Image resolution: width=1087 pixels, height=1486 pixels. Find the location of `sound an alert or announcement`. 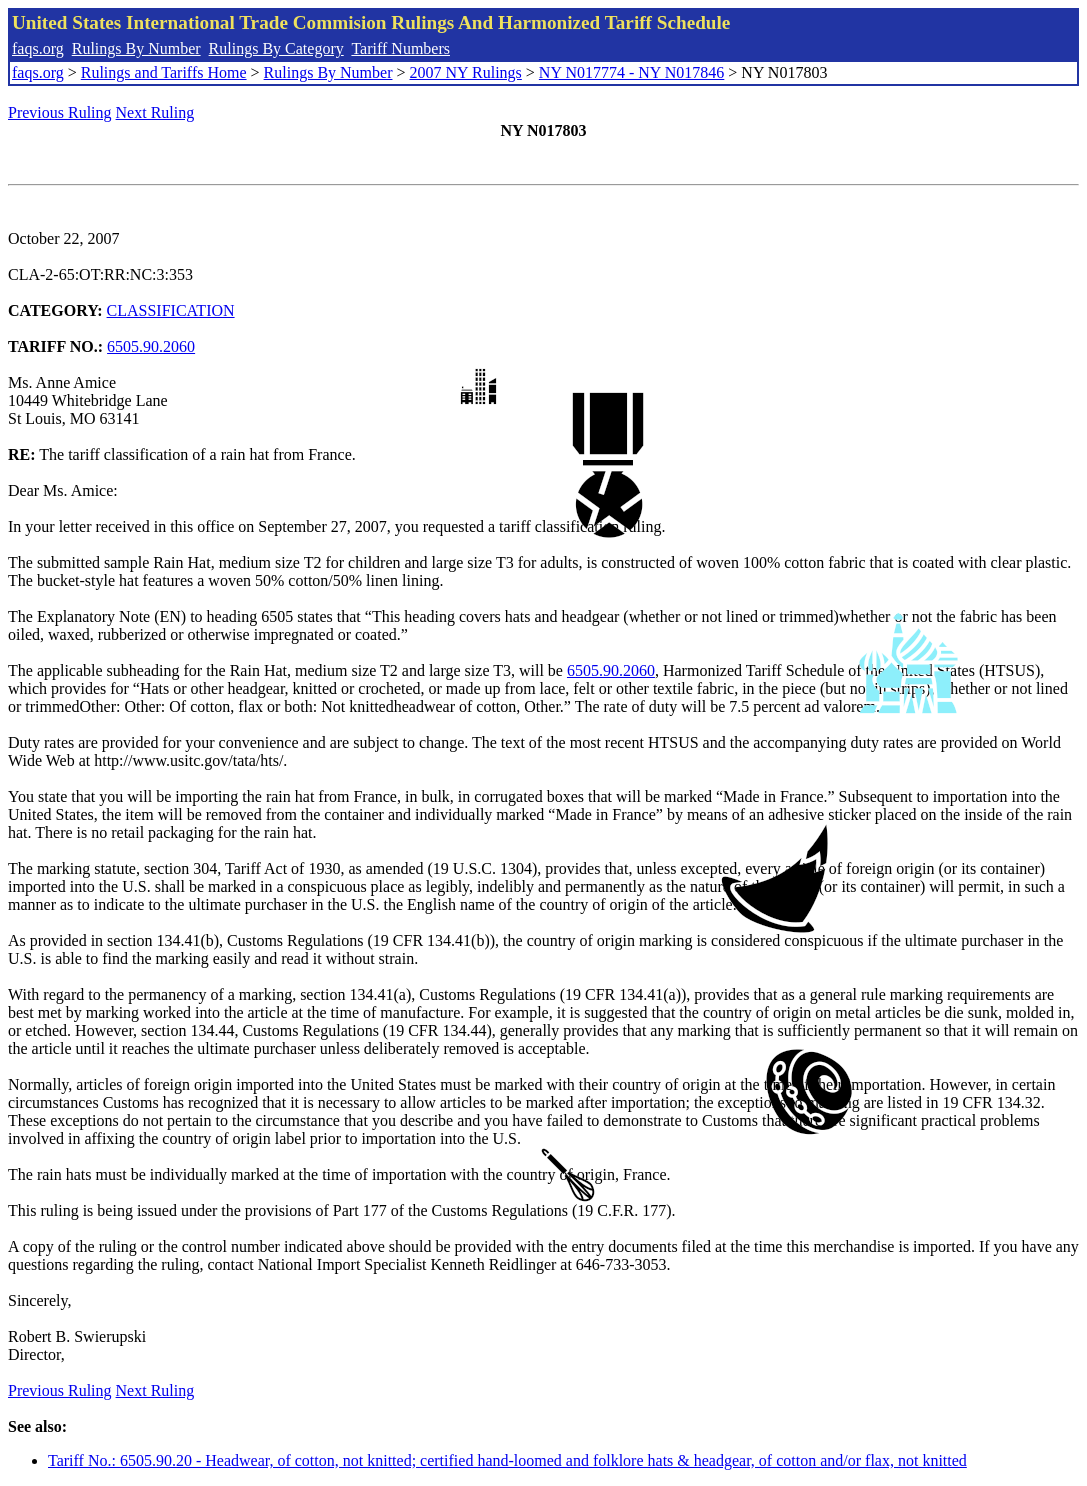

sound an alert or announcement is located at coordinates (776, 875).